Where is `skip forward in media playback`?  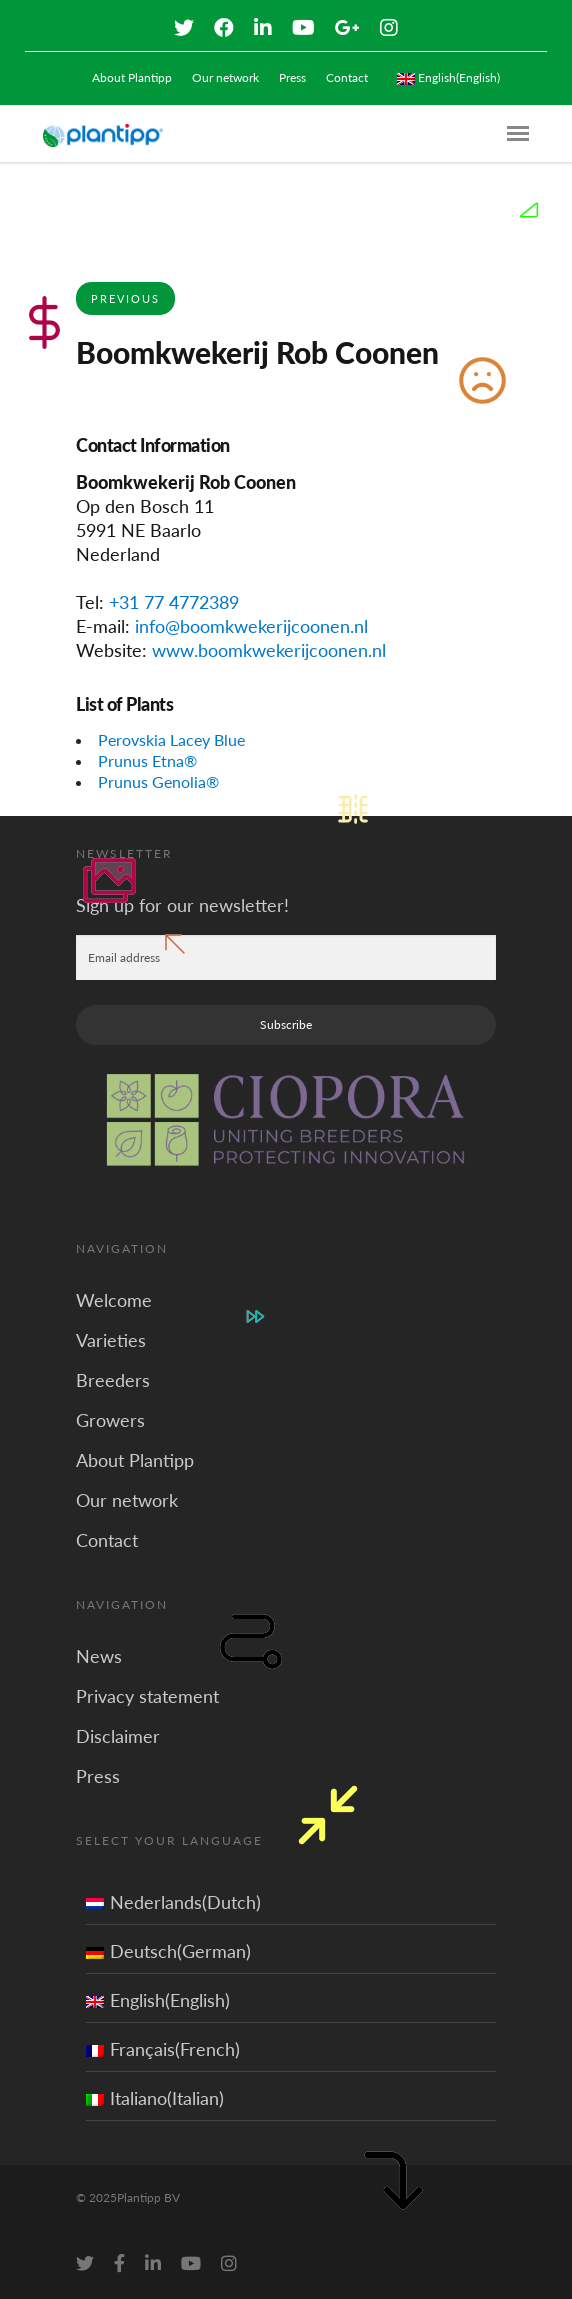
skip forward in media playback is located at coordinates (255, 1316).